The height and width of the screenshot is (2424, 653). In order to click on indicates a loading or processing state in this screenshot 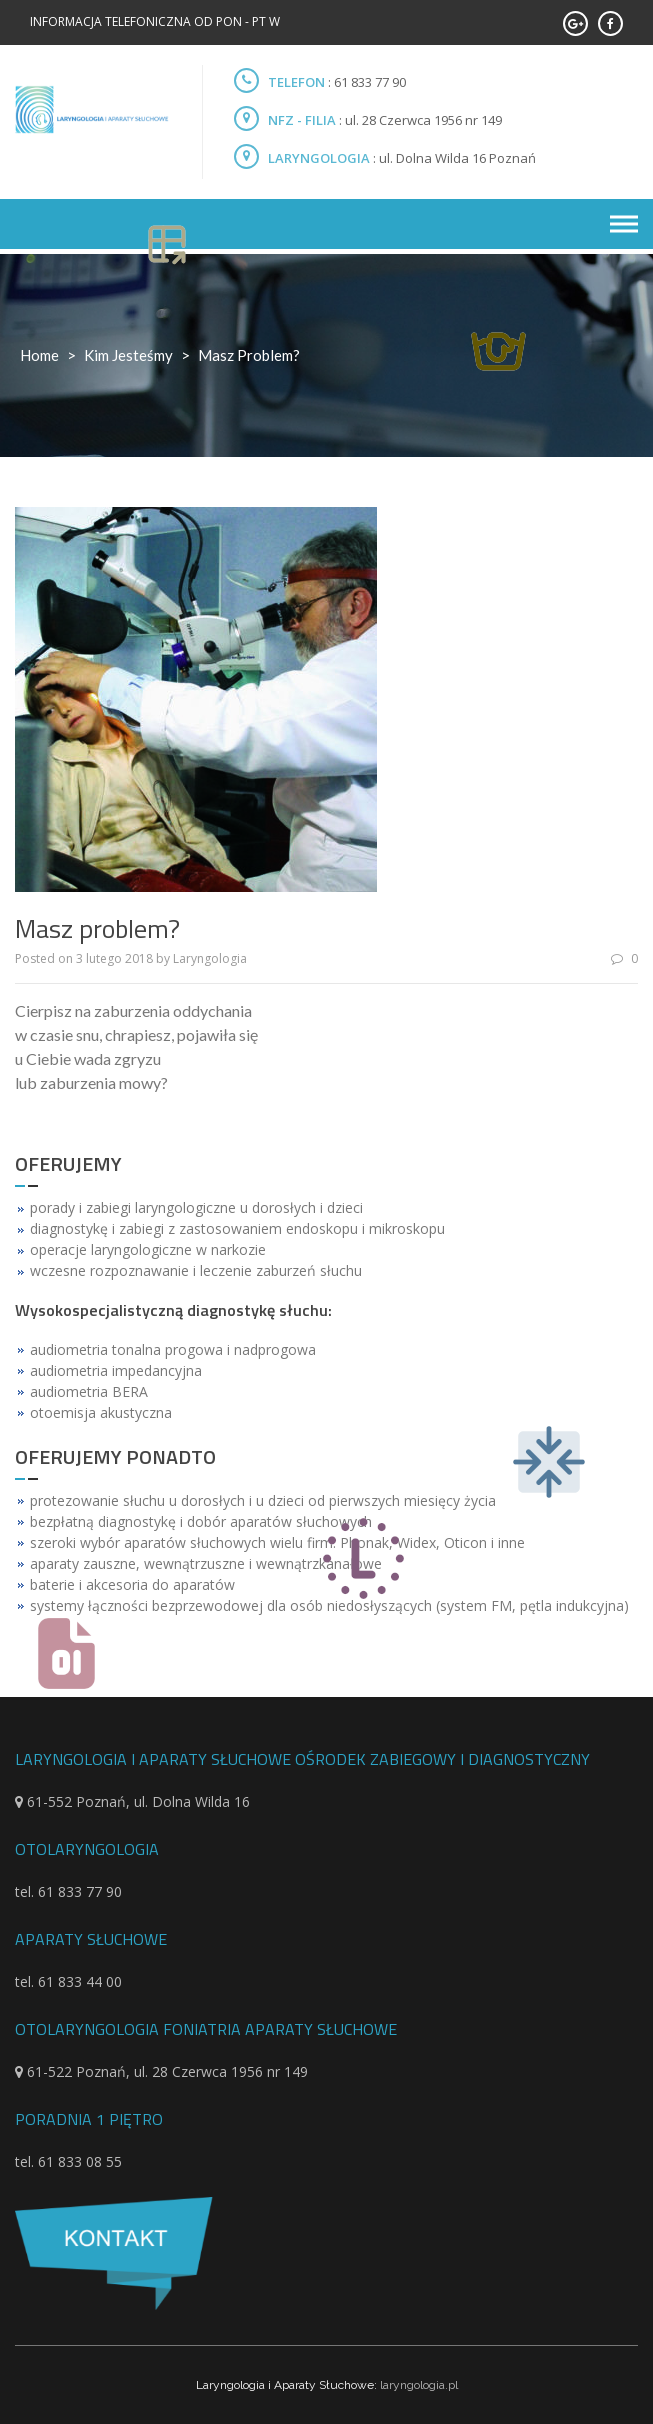, I will do `click(363, 1558)`.